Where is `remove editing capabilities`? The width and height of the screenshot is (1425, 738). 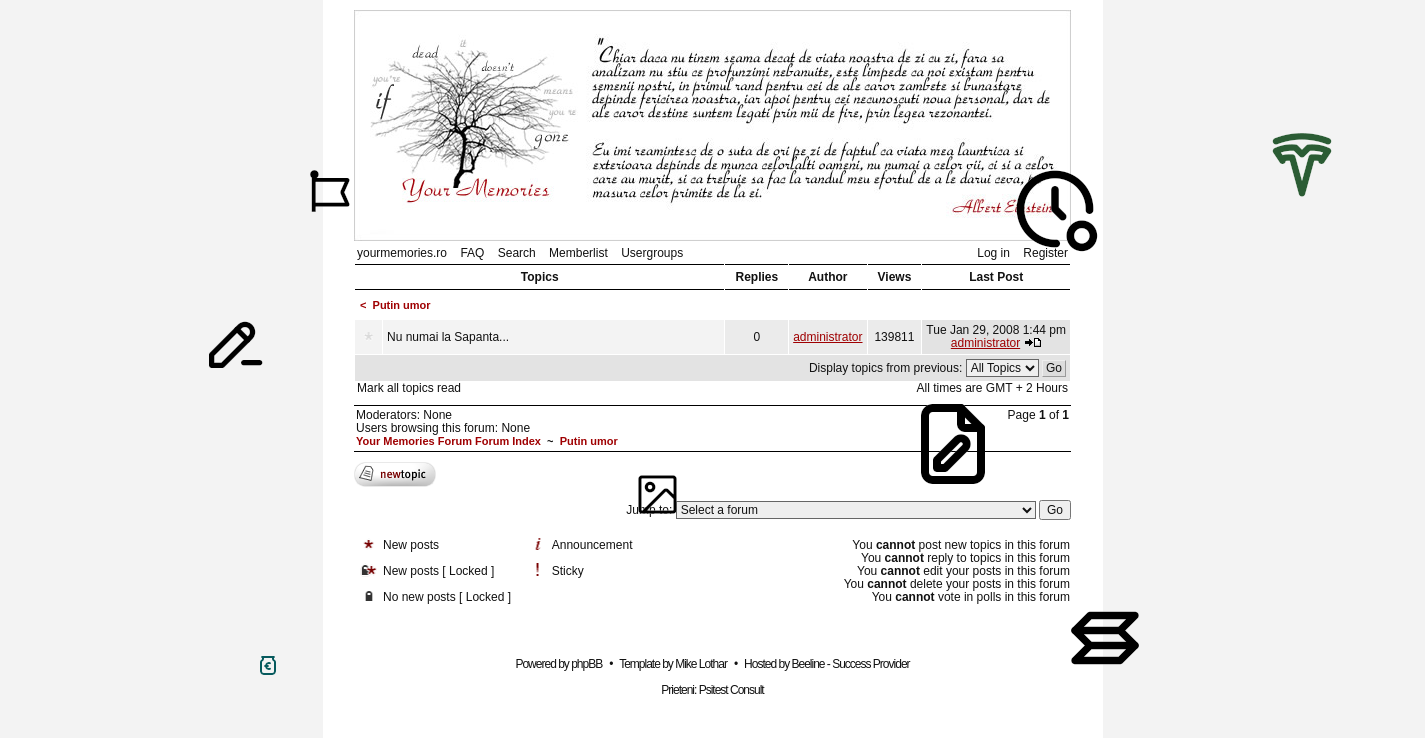 remove editing capabilities is located at coordinates (233, 344).